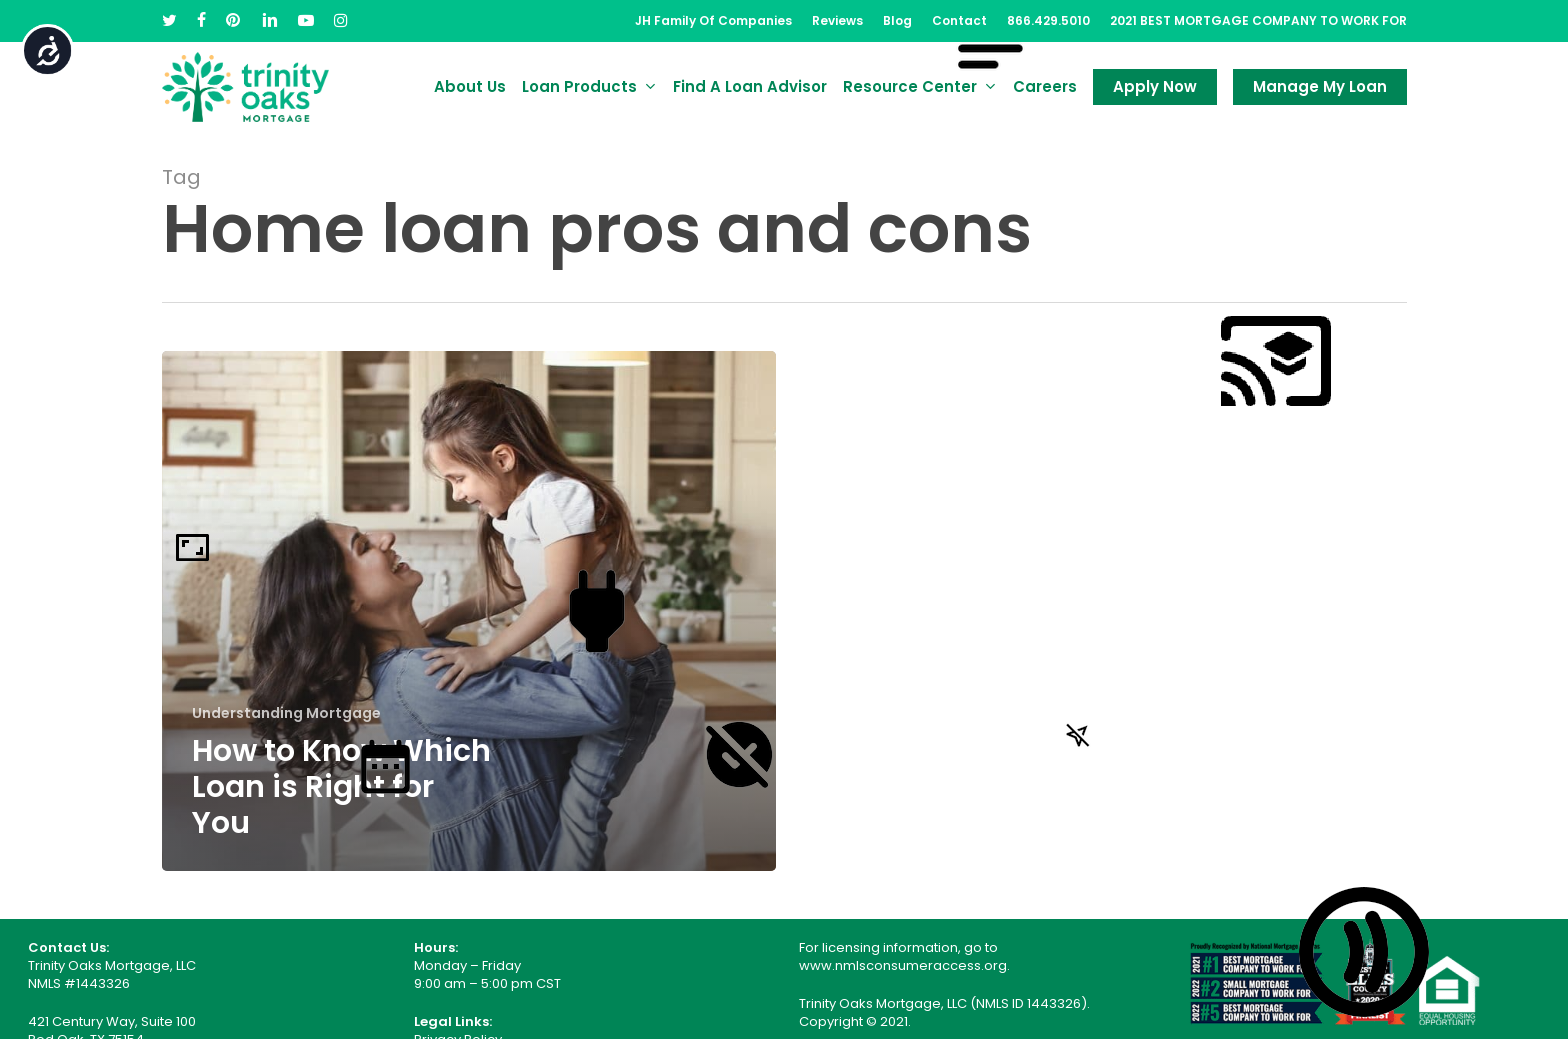 The image size is (1568, 1039). What do you see at coordinates (1364, 952) in the screenshot?
I see `tap to pay with contactless payment` at bounding box center [1364, 952].